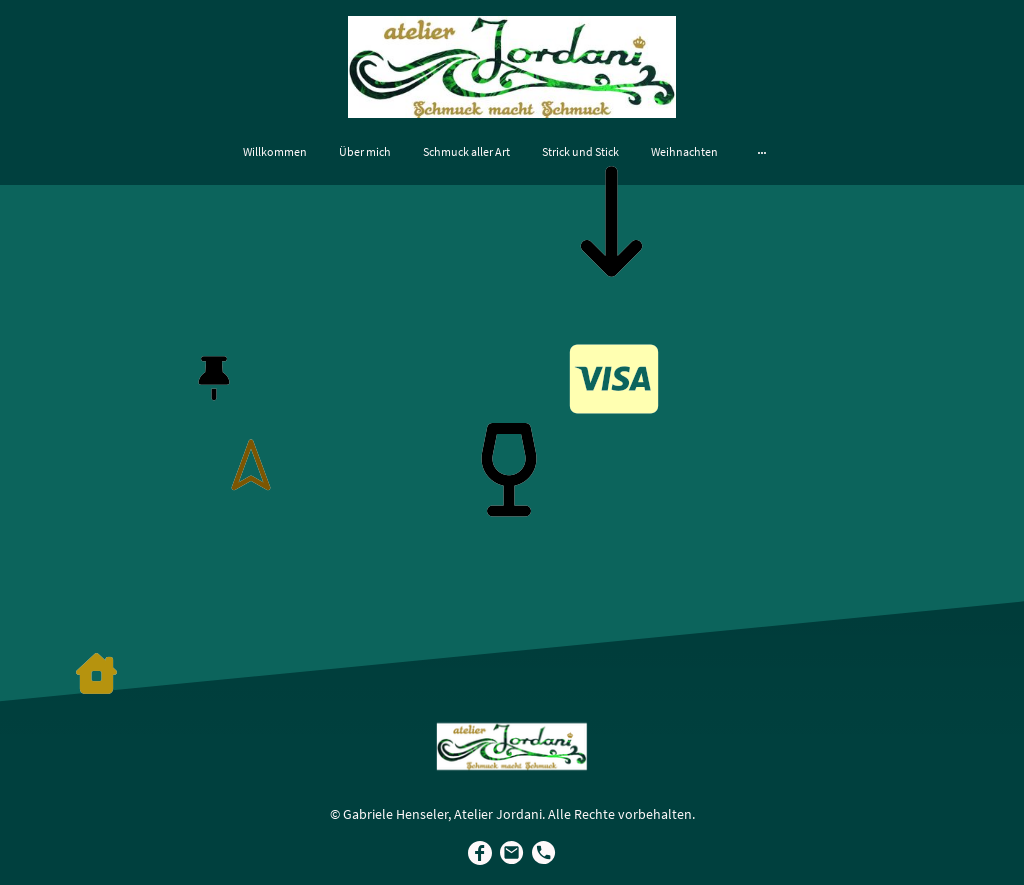 Image resolution: width=1024 pixels, height=885 pixels. What do you see at coordinates (611, 221) in the screenshot?
I see `scroll down or view more content` at bounding box center [611, 221].